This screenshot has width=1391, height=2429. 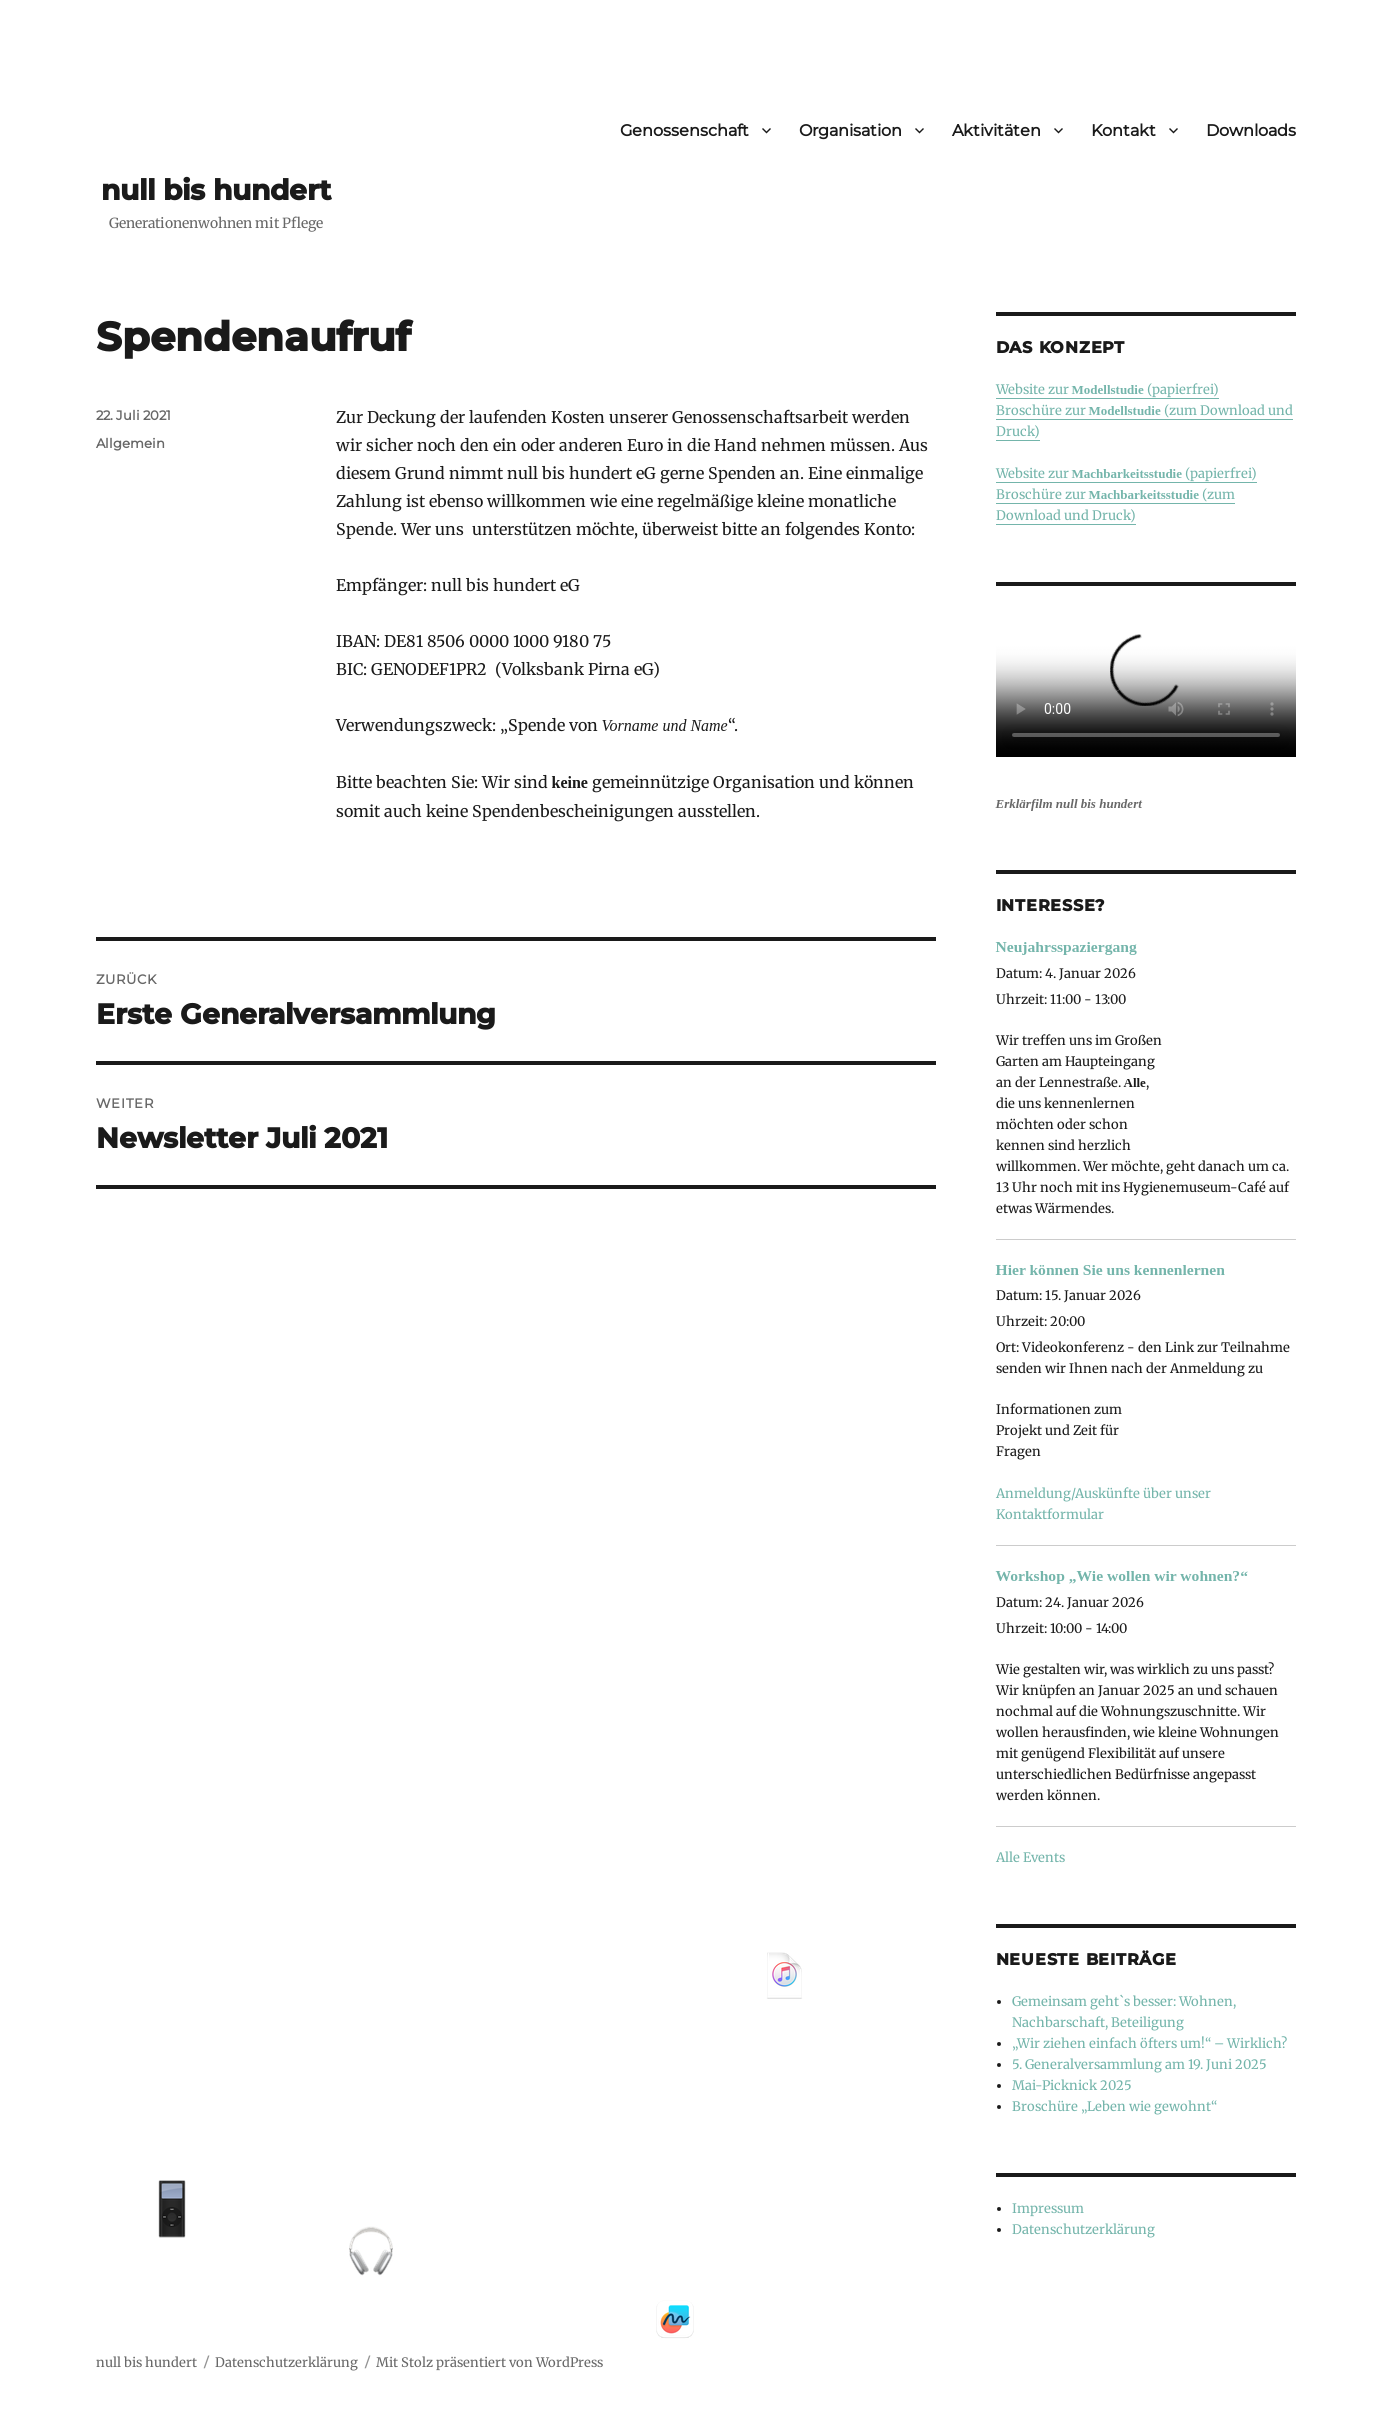 What do you see at coordinates (675, 2319) in the screenshot?
I see `open freeform app for collaborative whiteboarding` at bounding box center [675, 2319].